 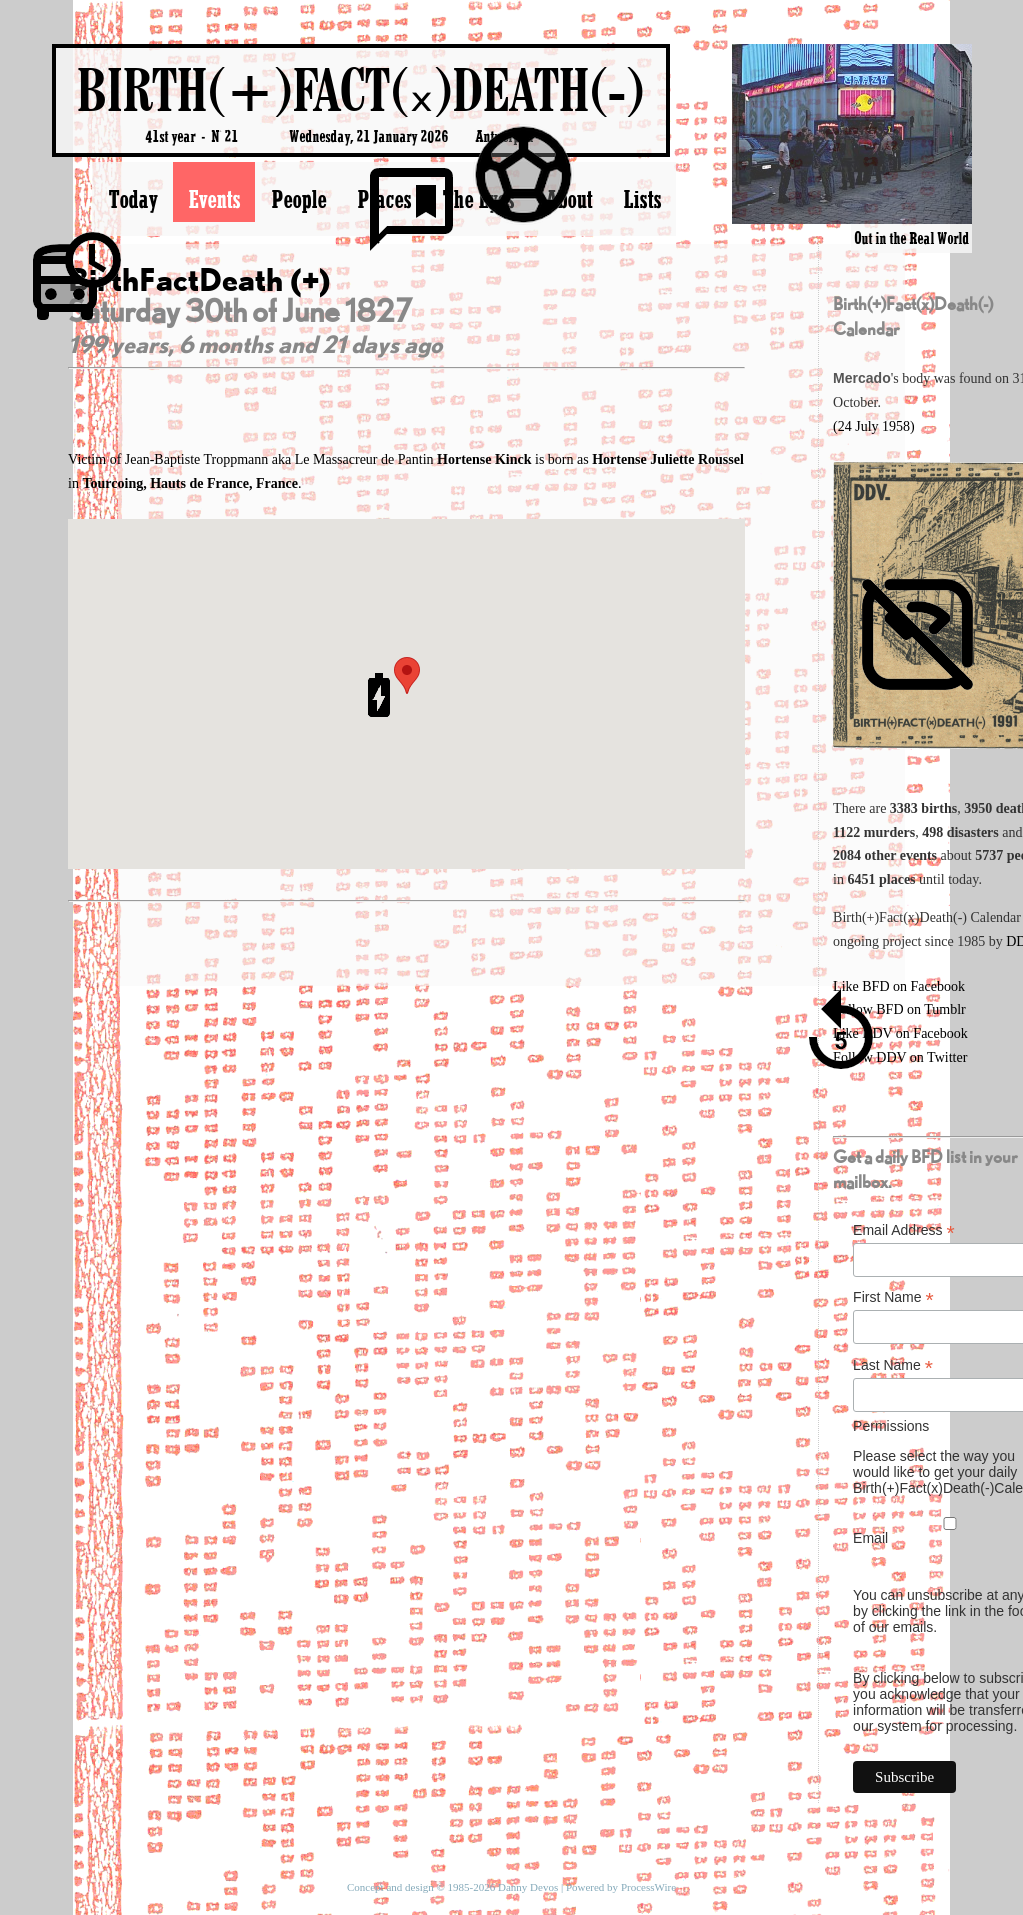 What do you see at coordinates (841, 1033) in the screenshot?
I see `skip back 5 seconds in playback` at bounding box center [841, 1033].